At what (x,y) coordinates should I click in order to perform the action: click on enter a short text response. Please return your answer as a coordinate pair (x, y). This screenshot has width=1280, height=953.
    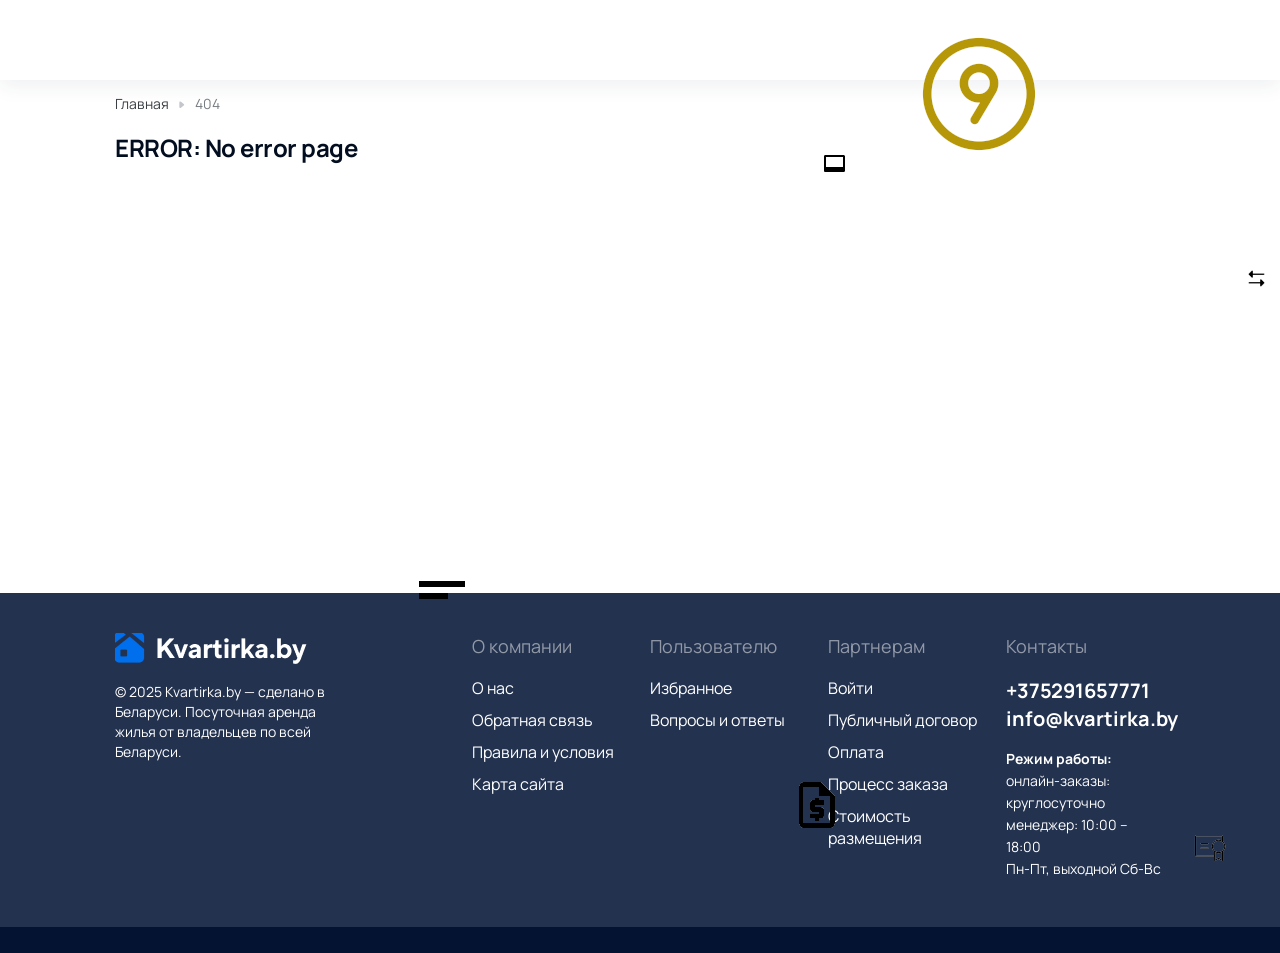
    Looking at the image, I should click on (442, 590).